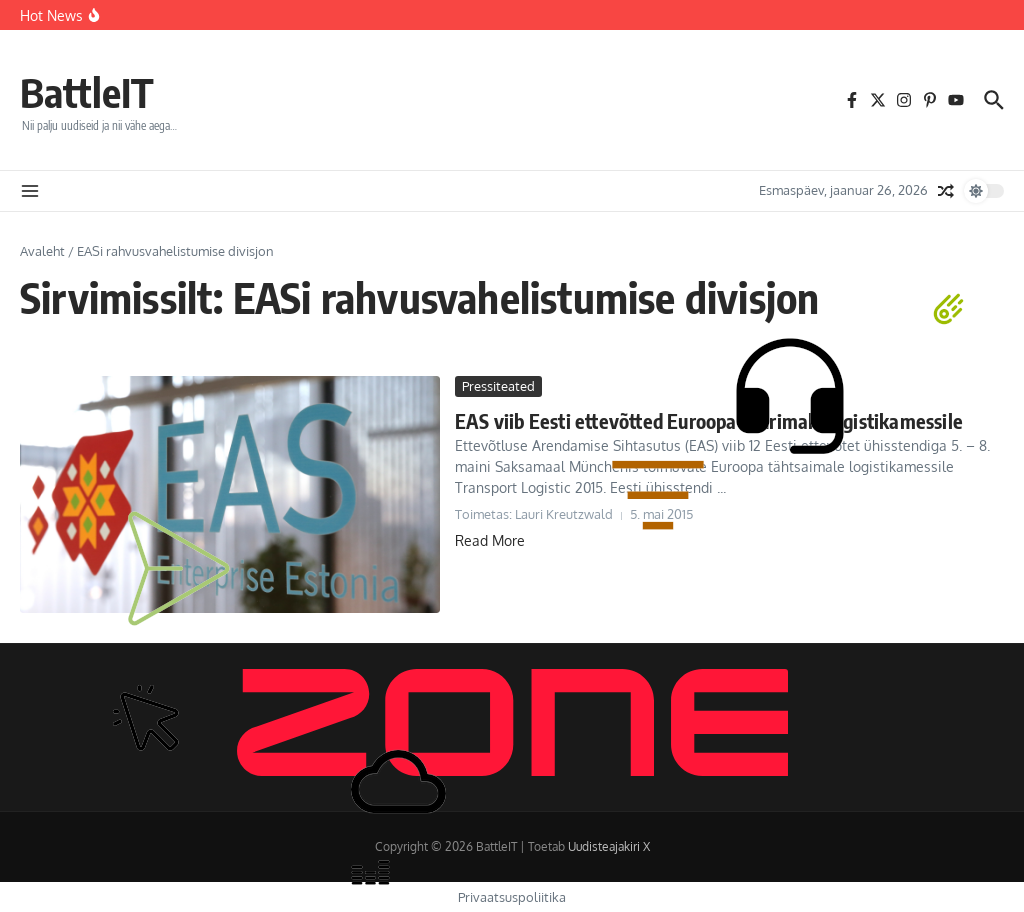 The width and height of the screenshot is (1024, 912). What do you see at coordinates (172, 568) in the screenshot?
I see `send a message` at bounding box center [172, 568].